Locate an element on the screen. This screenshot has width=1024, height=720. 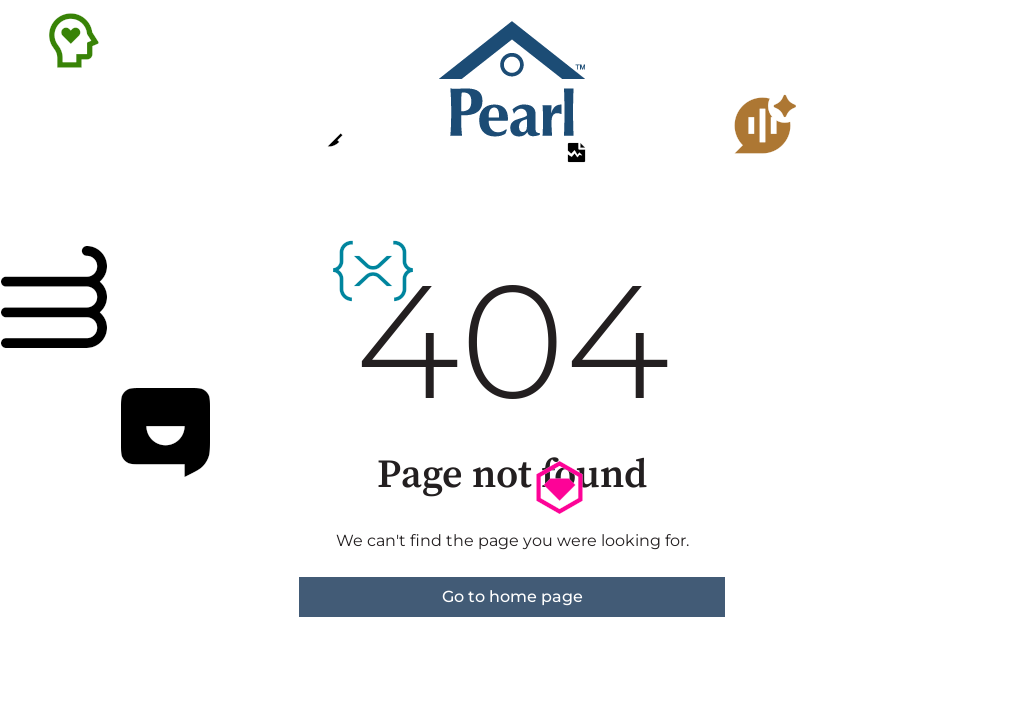
XRP cryptocurrency logo is located at coordinates (373, 271).